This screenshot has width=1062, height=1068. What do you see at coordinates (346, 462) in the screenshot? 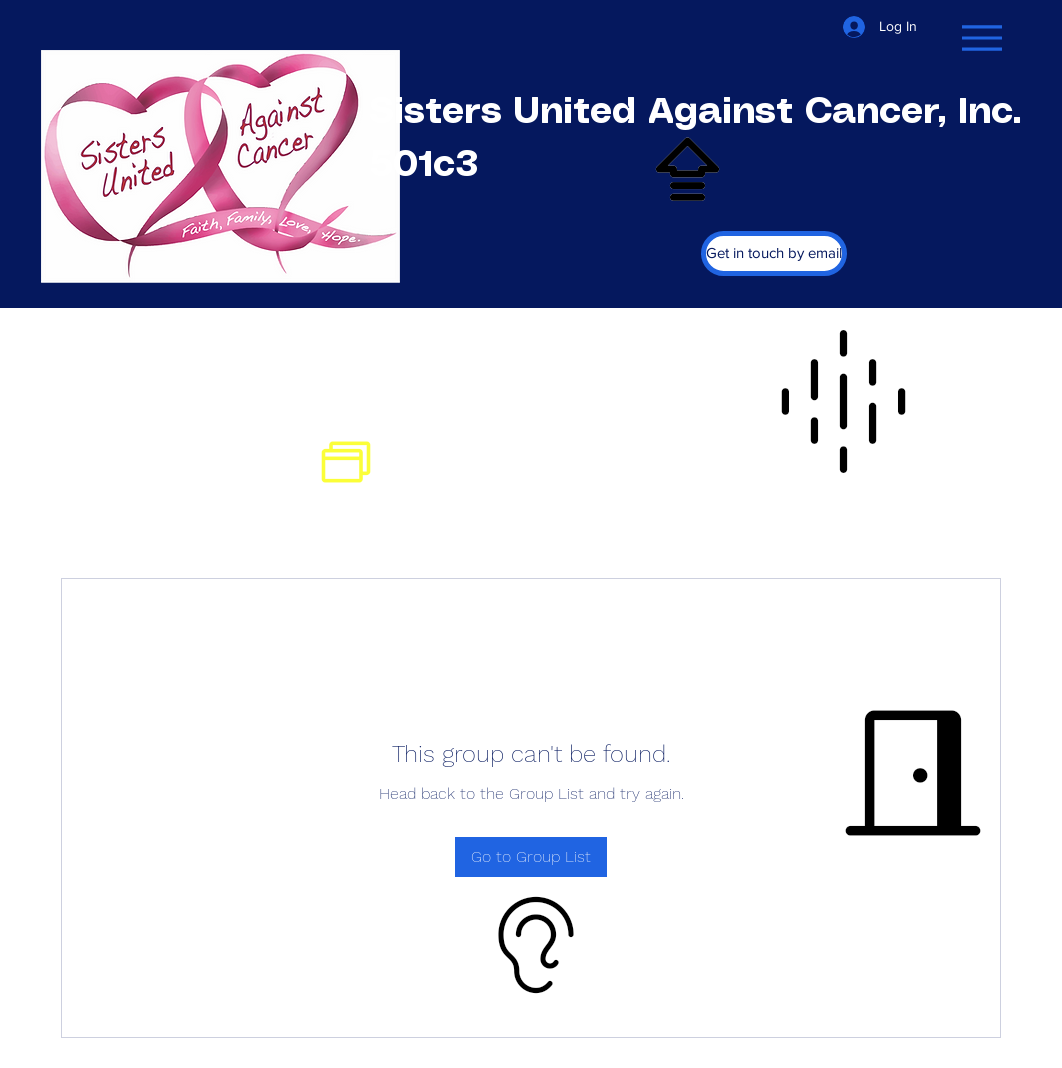
I see `open multiple browser windows` at bounding box center [346, 462].